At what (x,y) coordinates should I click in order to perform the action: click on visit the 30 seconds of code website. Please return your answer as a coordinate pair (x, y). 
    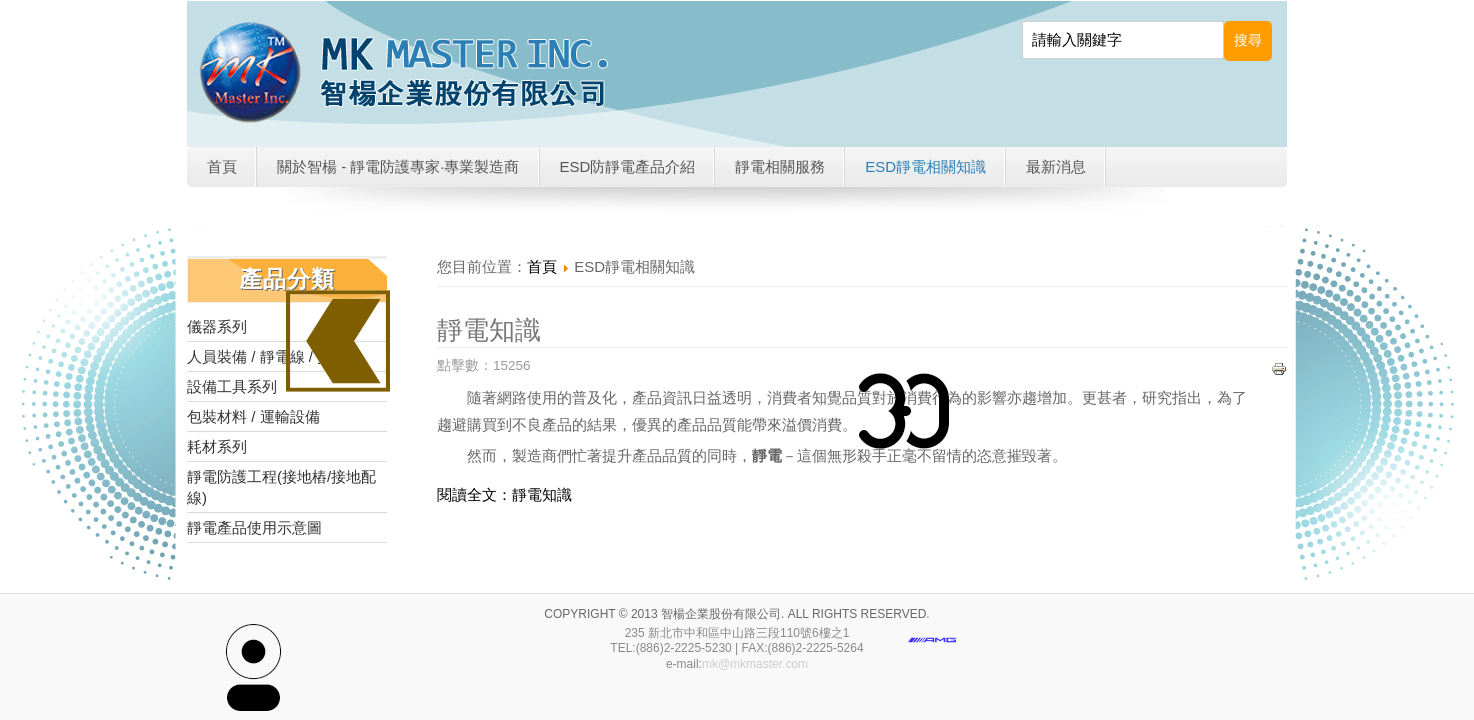
    Looking at the image, I should click on (904, 411).